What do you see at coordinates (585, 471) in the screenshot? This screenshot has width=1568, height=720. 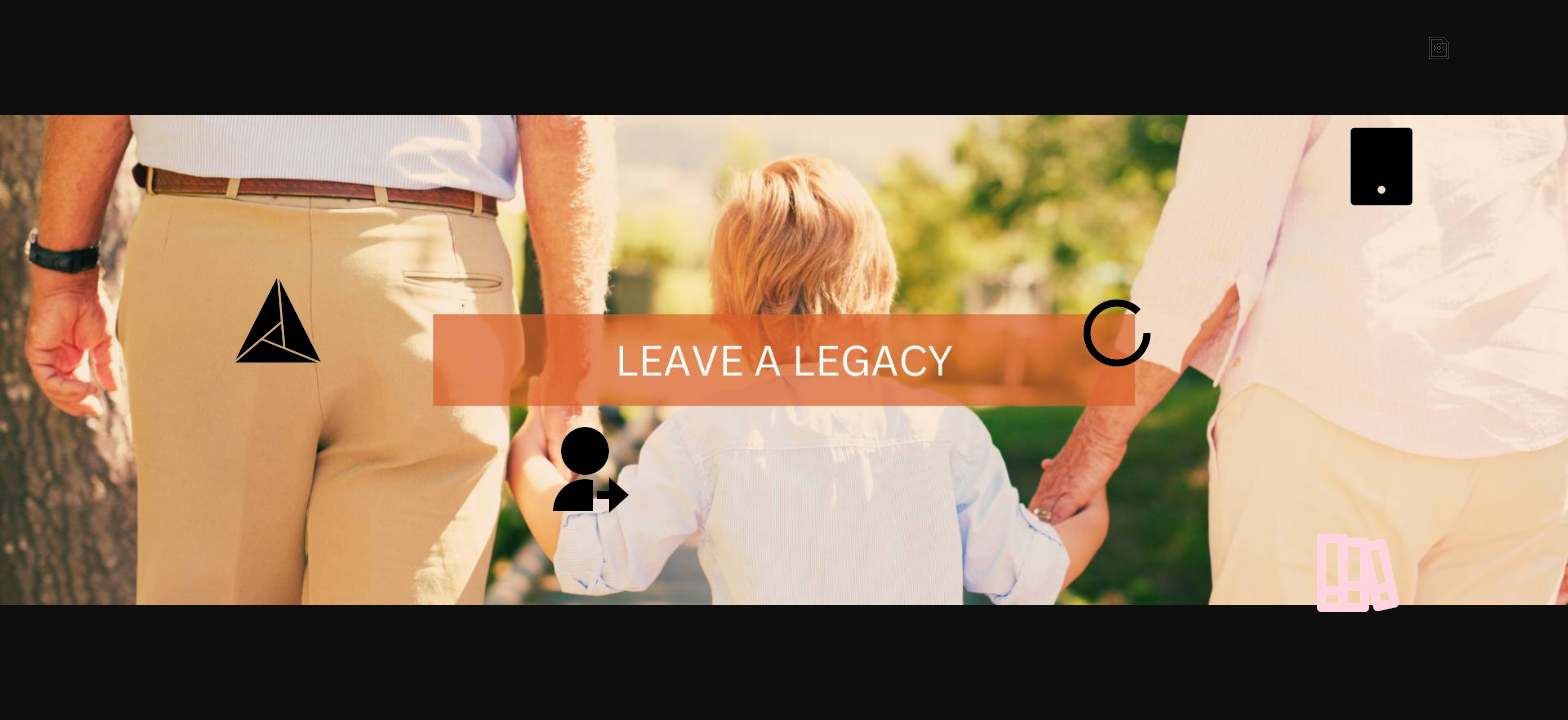 I see `share user profile with others` at bounding box center [585, 471].